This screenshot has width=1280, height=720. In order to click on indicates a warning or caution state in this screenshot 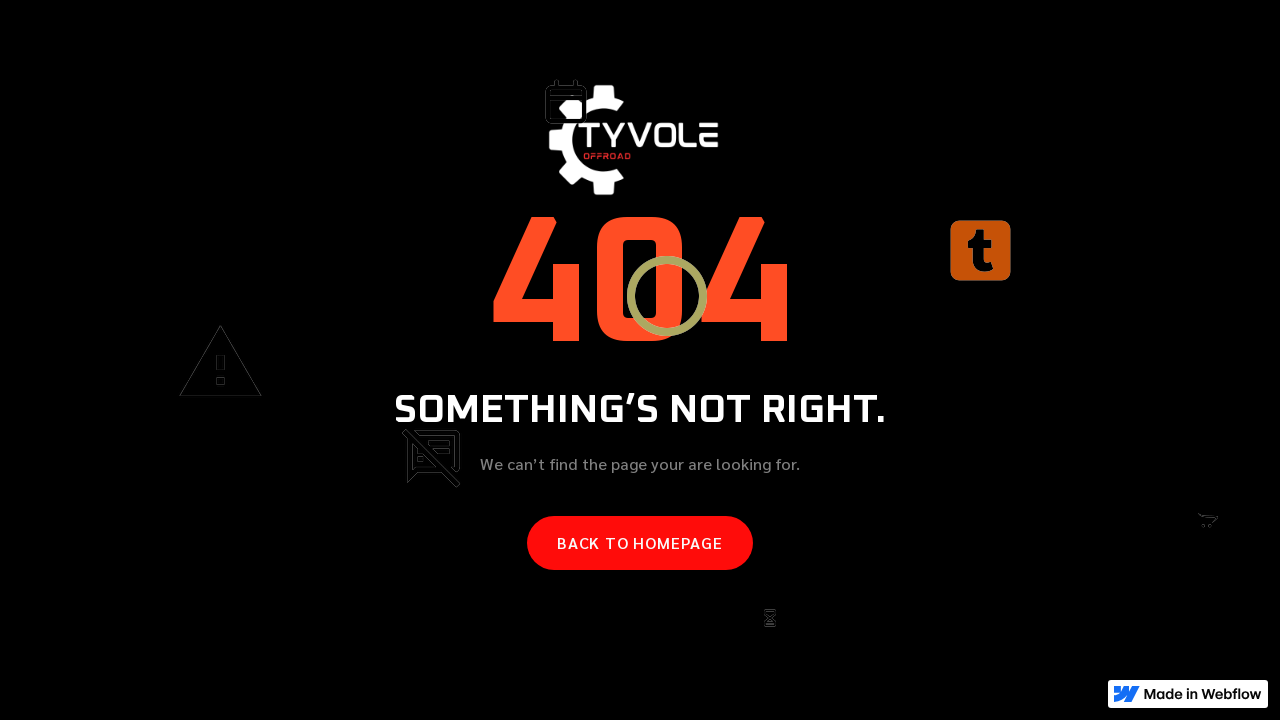, I will do `click(220, 362)`.